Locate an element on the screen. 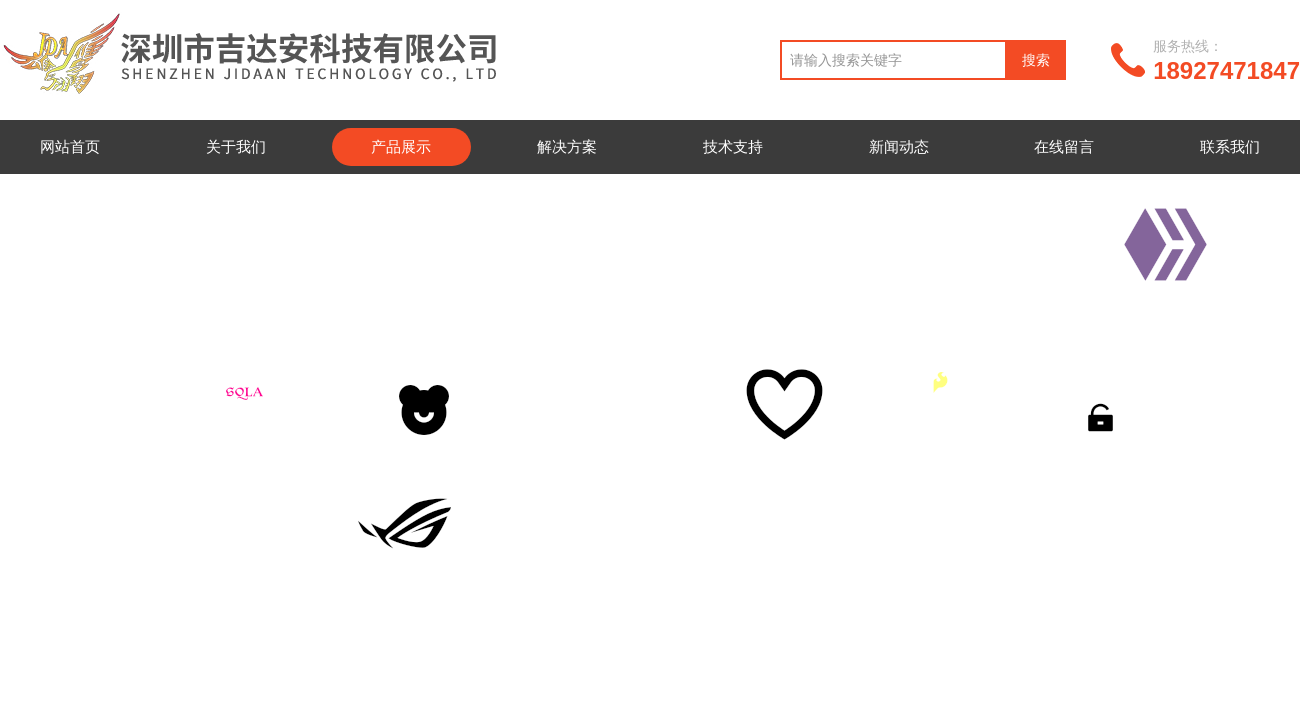 Image resolution: width=1300 pixels, height=720 pixels. smiling bear mascot or brand logo is located at coordinates (424, 410).